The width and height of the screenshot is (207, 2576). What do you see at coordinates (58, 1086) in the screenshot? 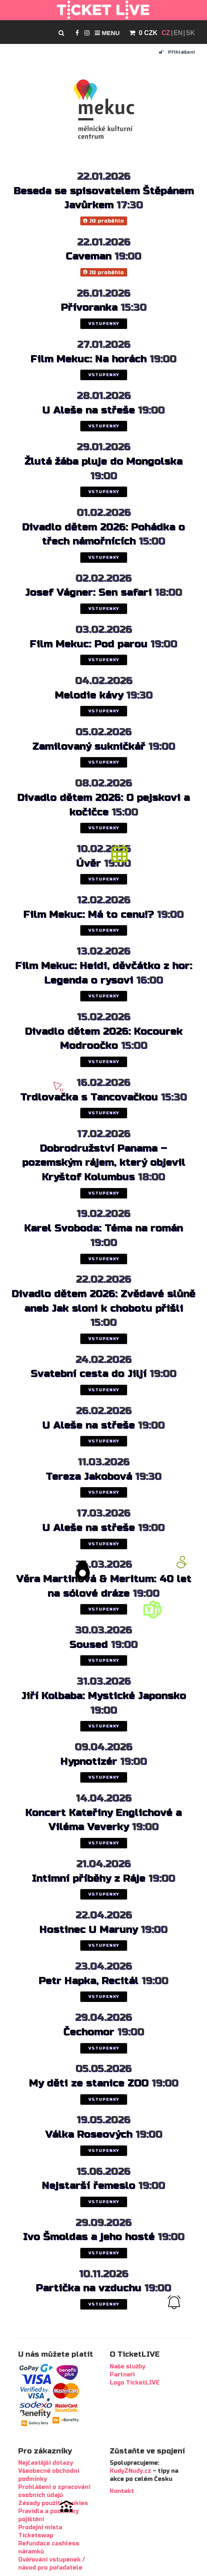
I see `pause cursor tracking or pointer activity` at bounding box center [58, 1086].